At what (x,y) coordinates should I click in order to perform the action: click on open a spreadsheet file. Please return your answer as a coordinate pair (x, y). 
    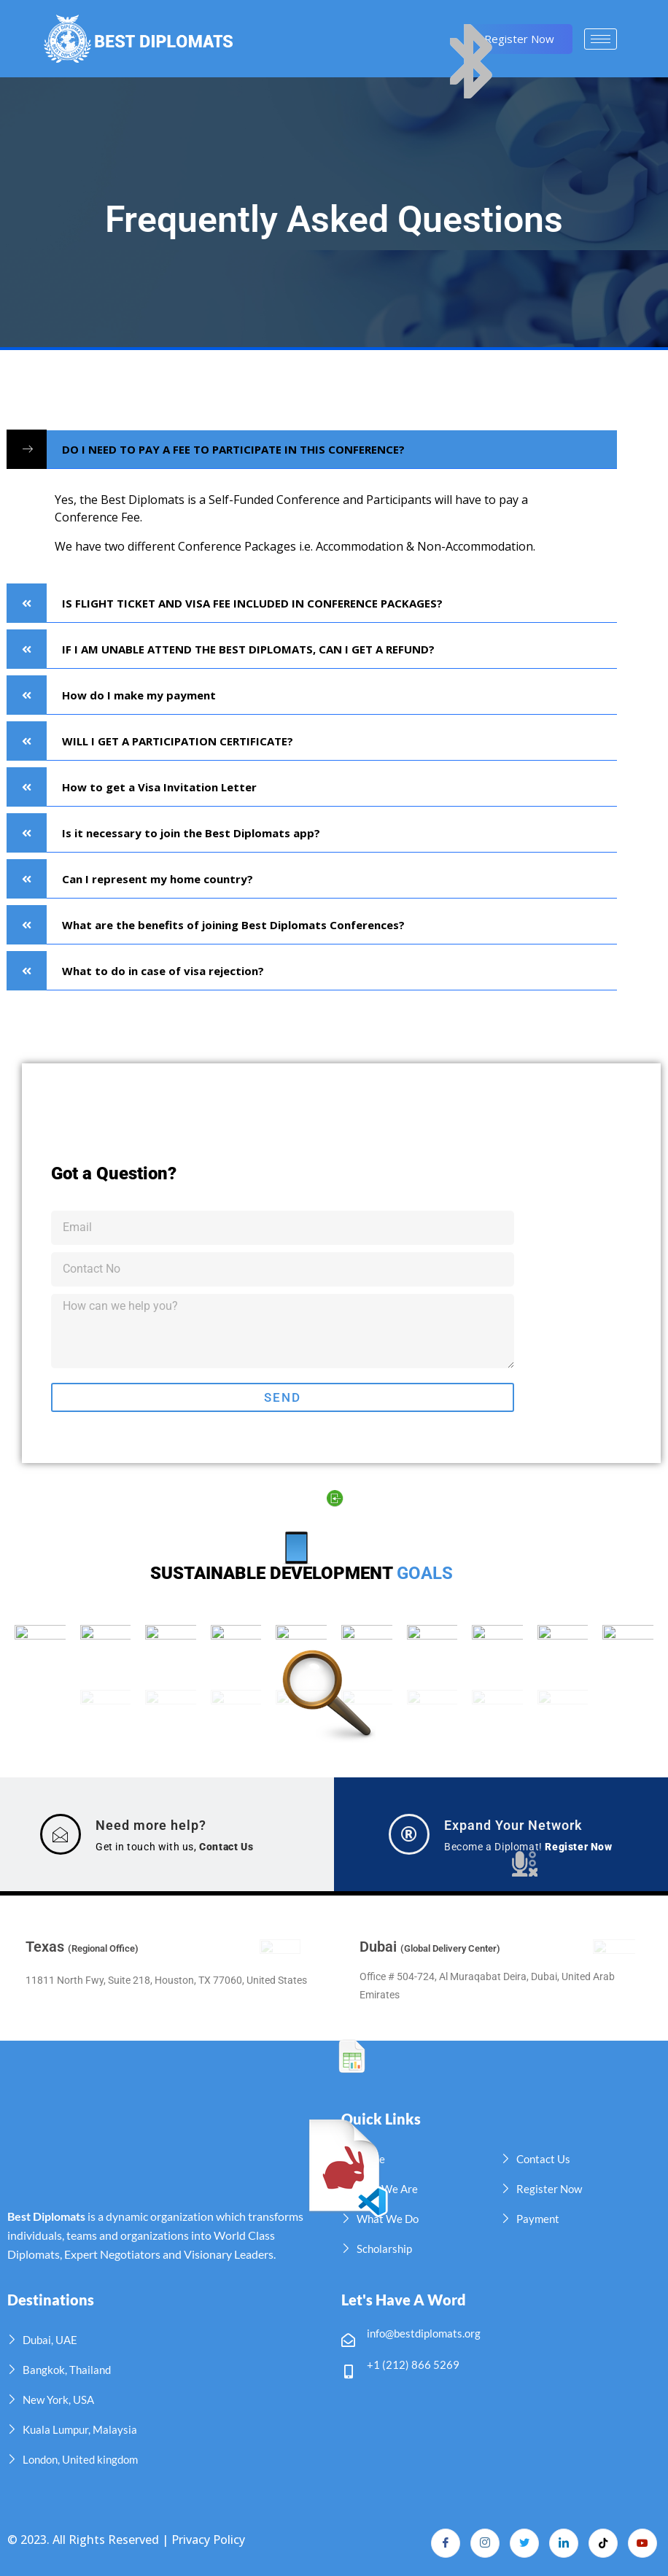
    Looking at the image, I should click on (352, 2056).